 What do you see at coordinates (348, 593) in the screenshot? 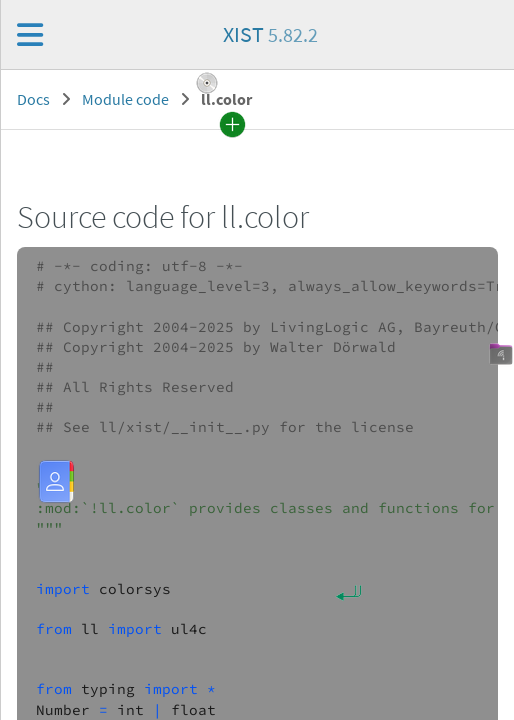
I see `reply to all recipients of an email` at bounding box center [348, 593].